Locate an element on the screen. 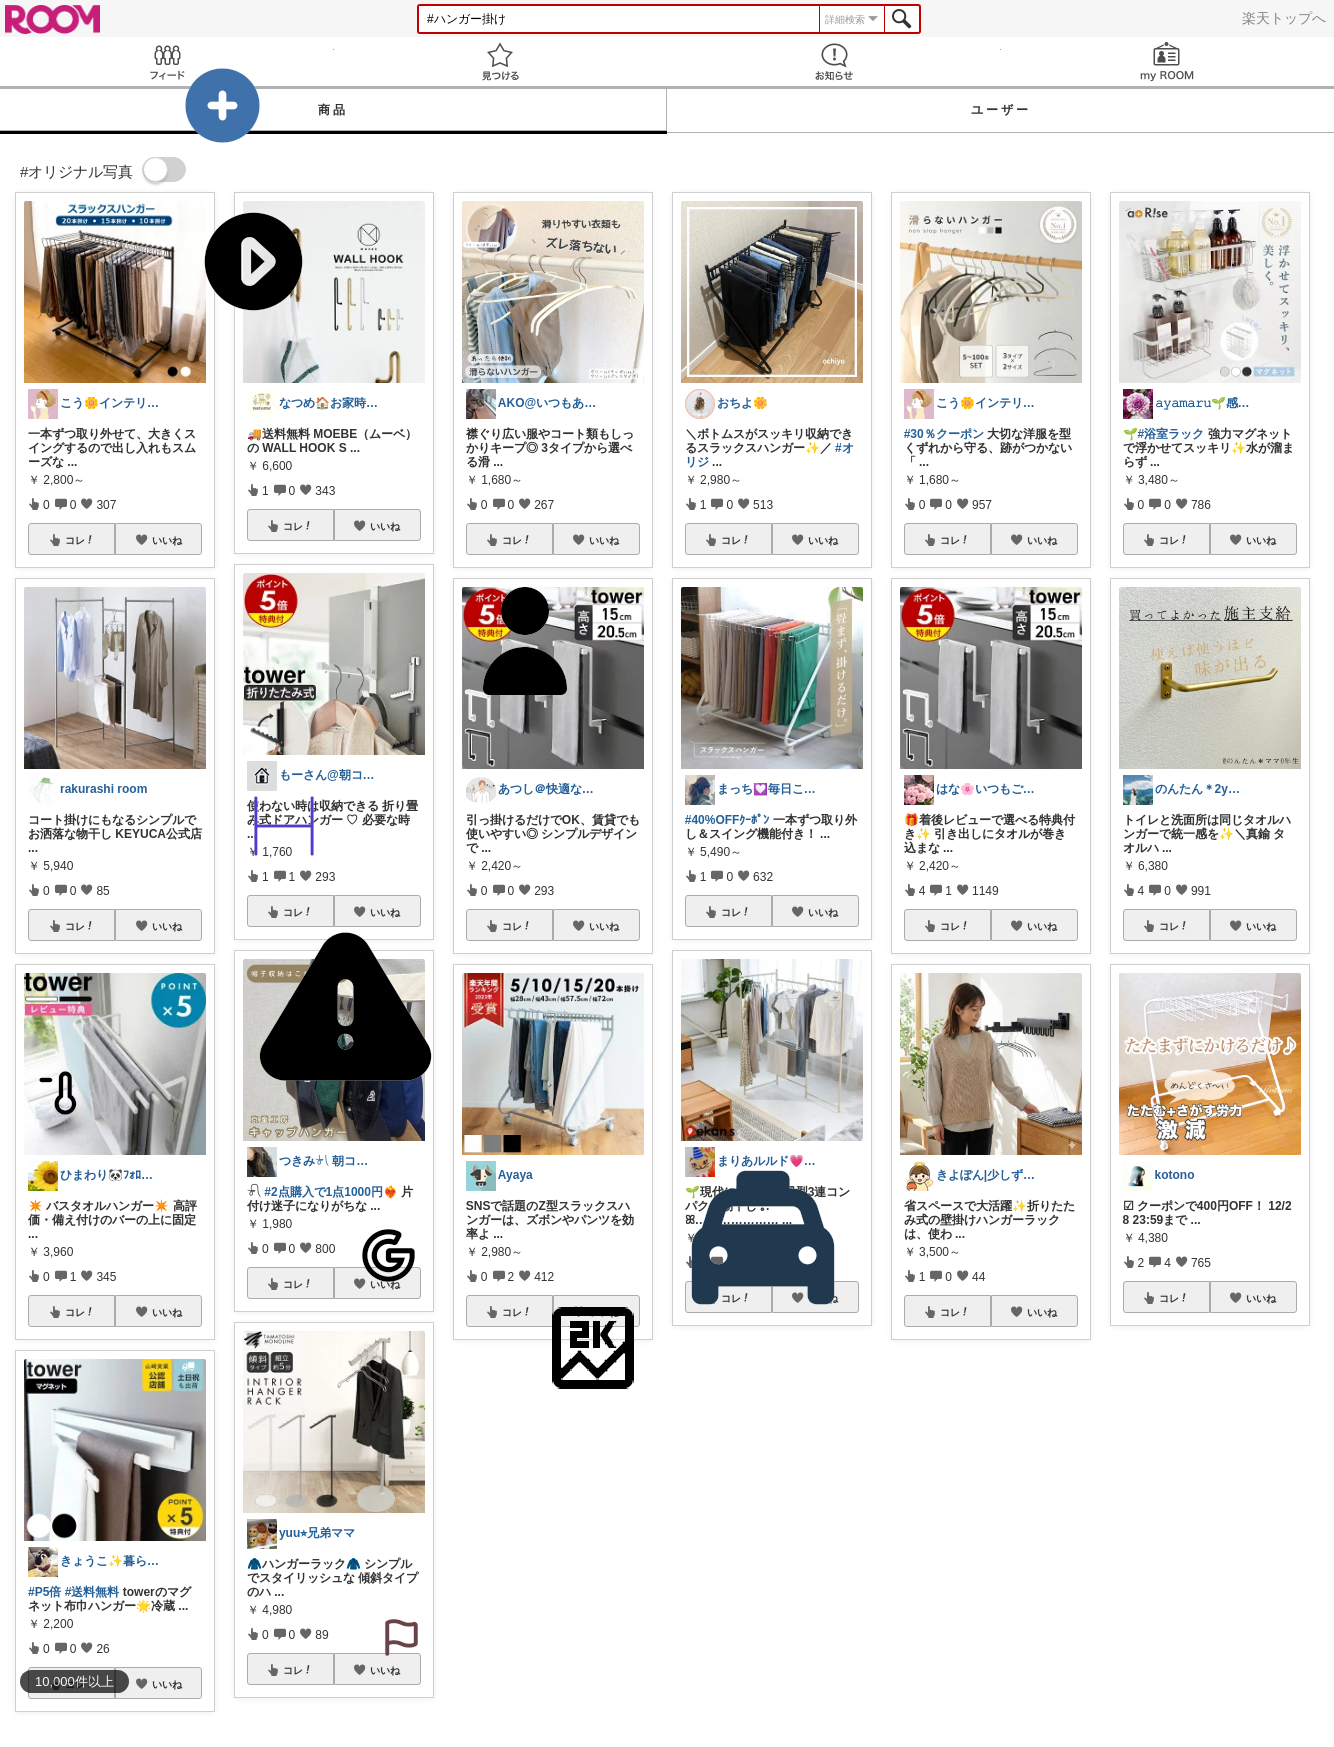 This screenshot has width=1334, height=1747. format text as a heading is located at coordinates (284, 826).